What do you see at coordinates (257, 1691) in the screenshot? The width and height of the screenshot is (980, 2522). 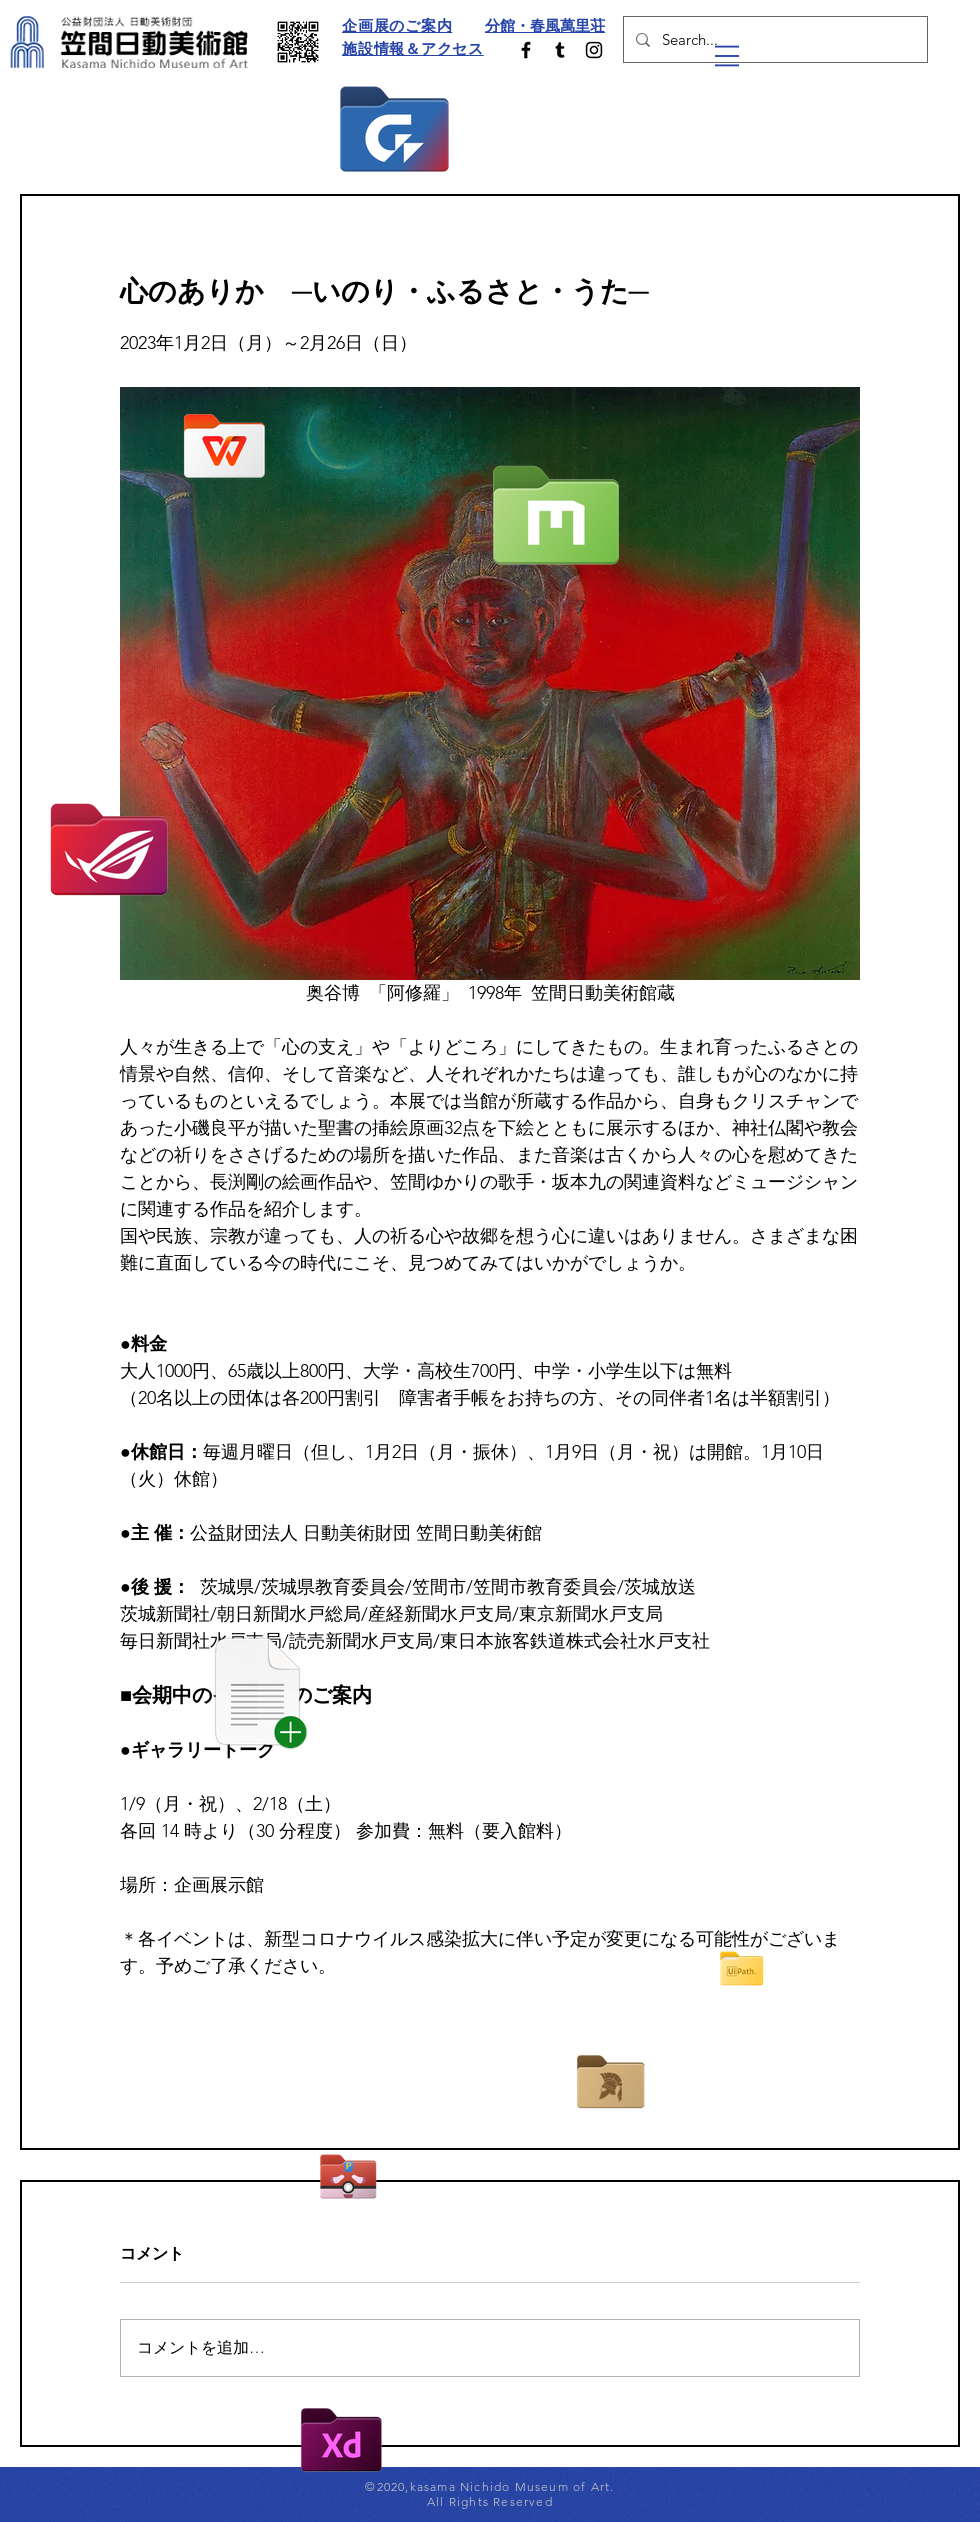 I see `create a new document` at bounding box center [257, 1691].